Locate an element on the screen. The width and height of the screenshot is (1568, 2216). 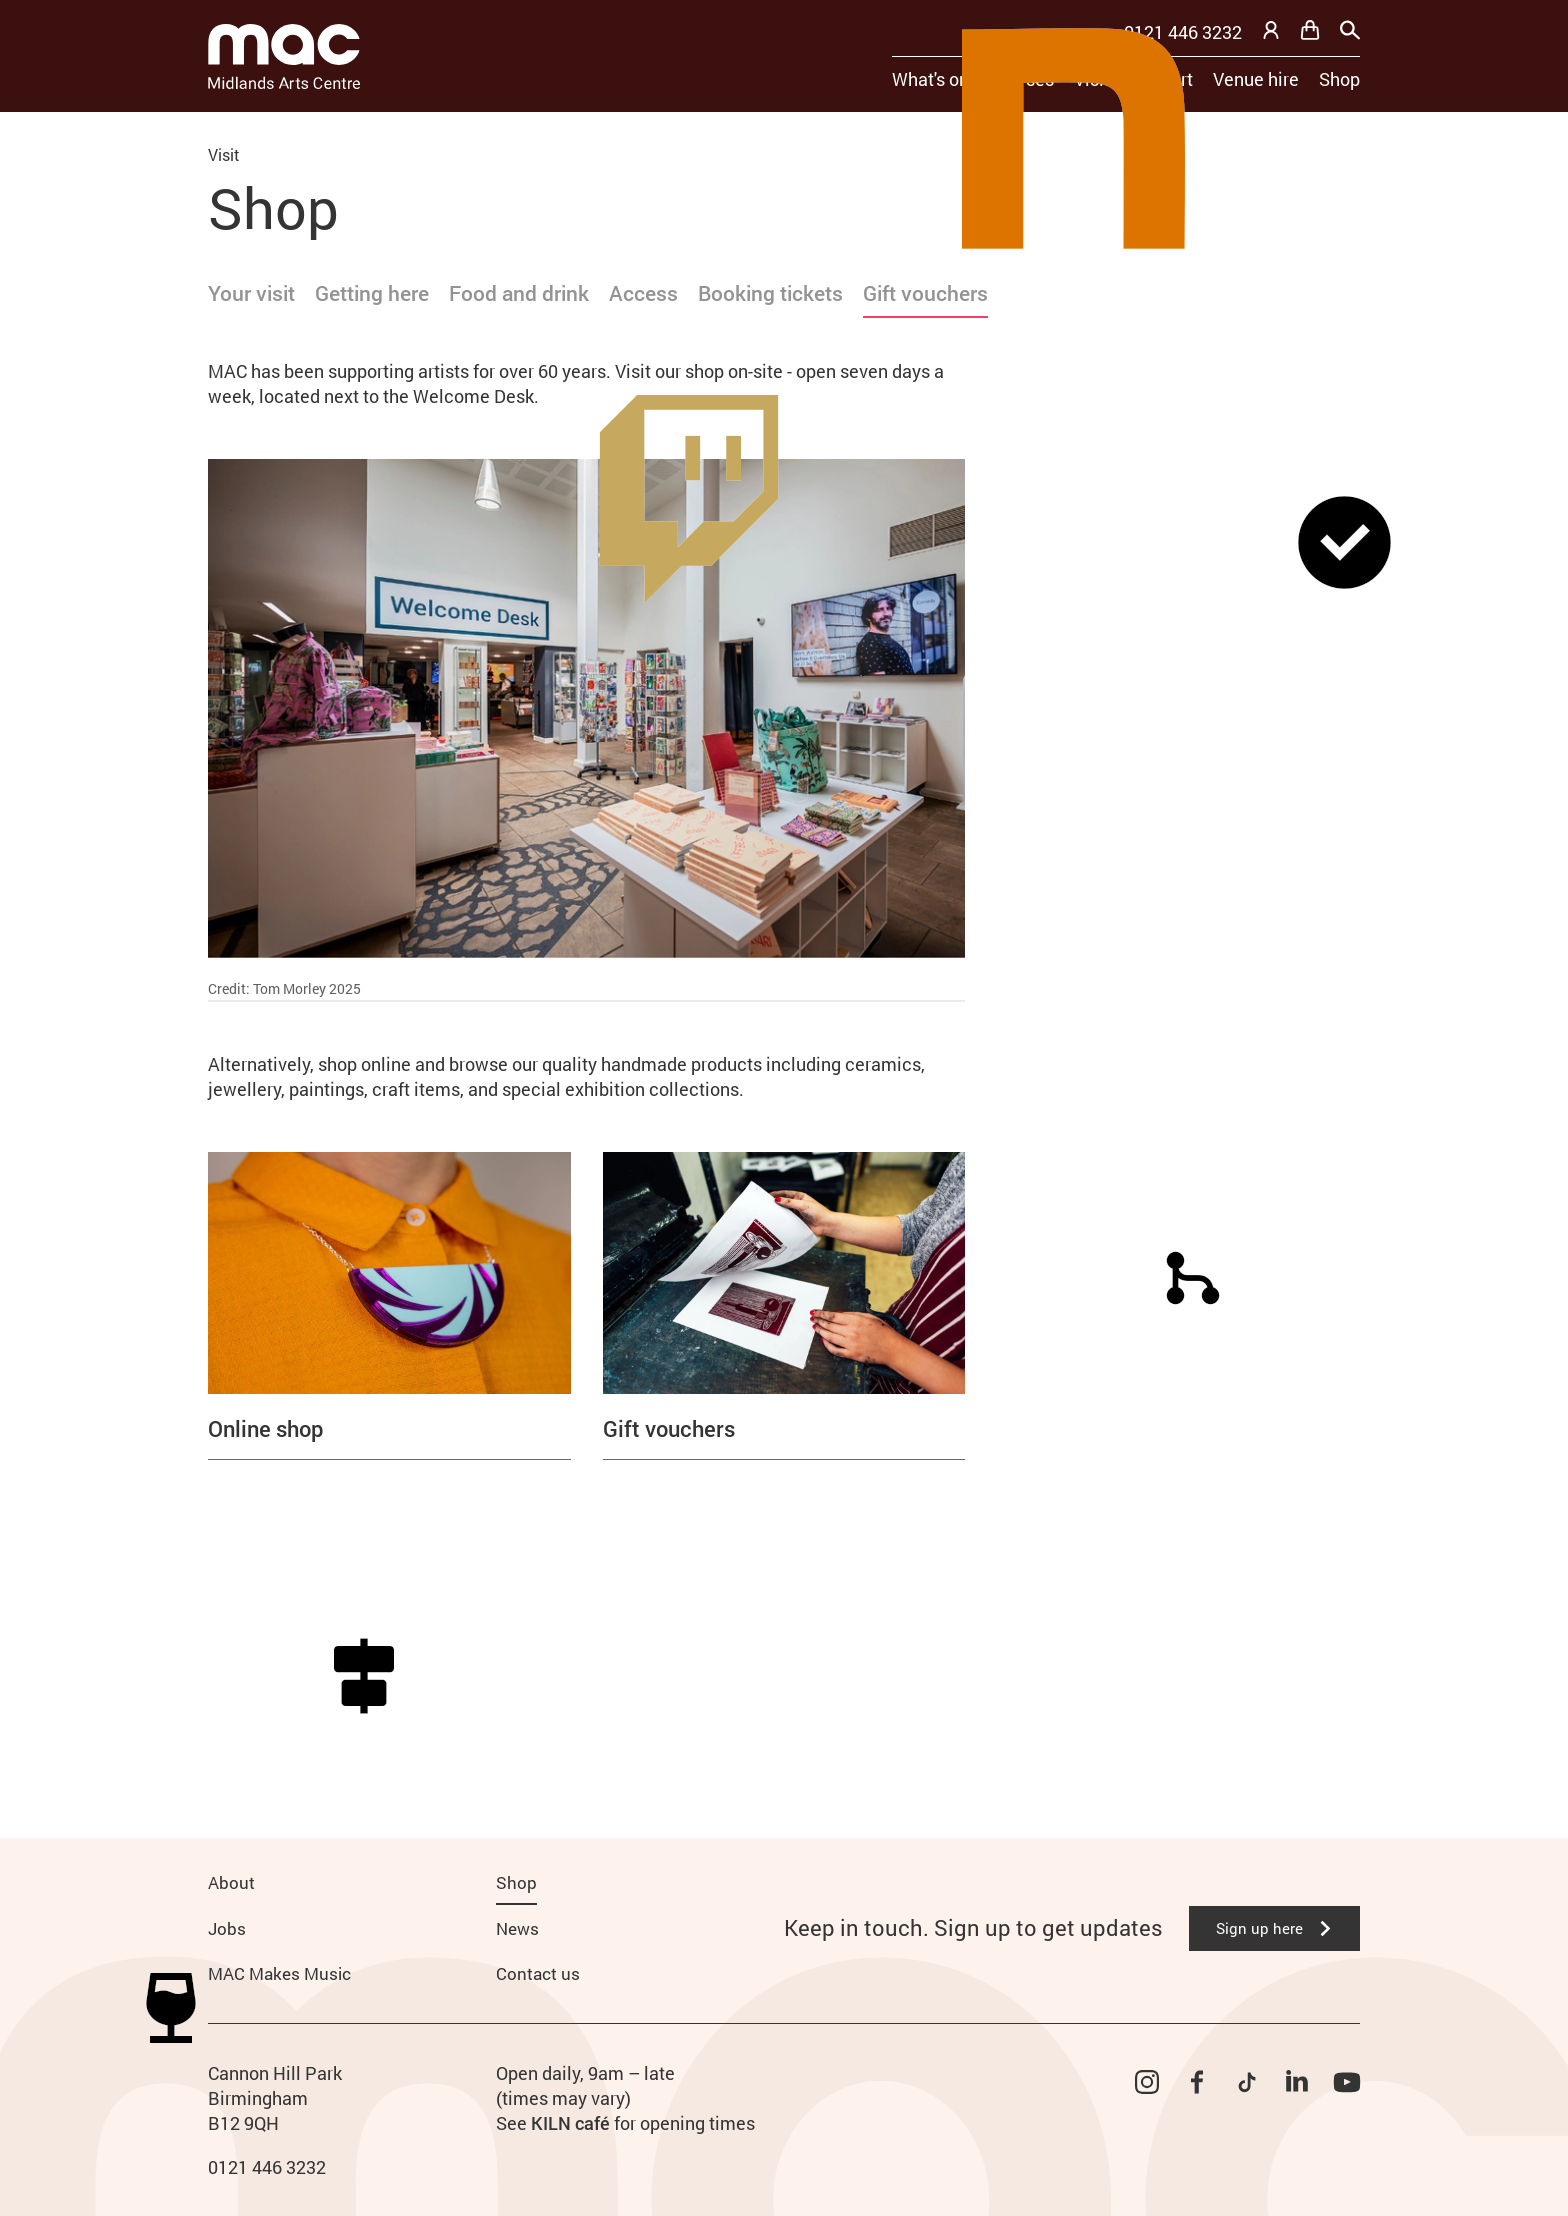
view wine or beverage menu is located at coordinates (171, 2008).